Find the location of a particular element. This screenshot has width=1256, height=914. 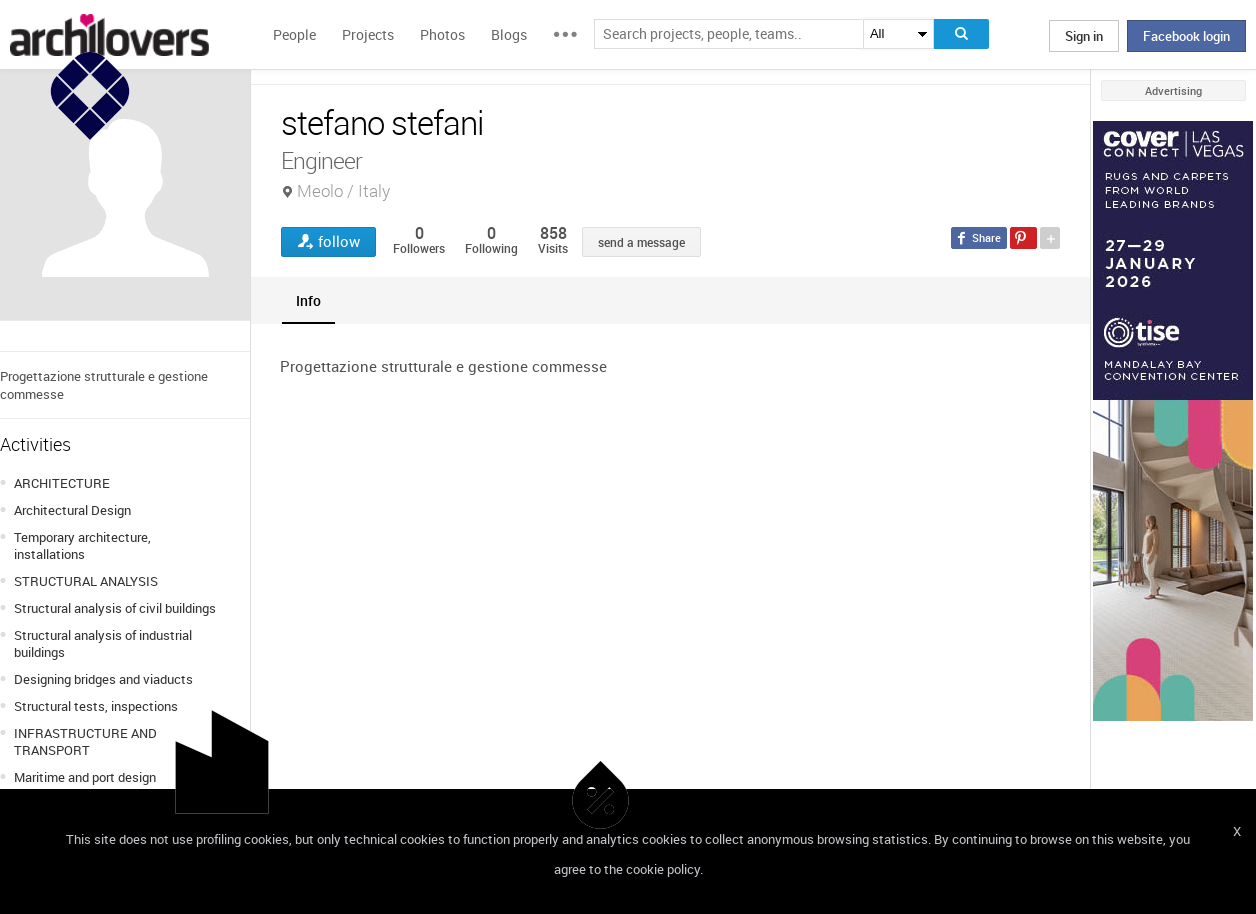

MapTiler company logo is located at coordinates (90, 96).